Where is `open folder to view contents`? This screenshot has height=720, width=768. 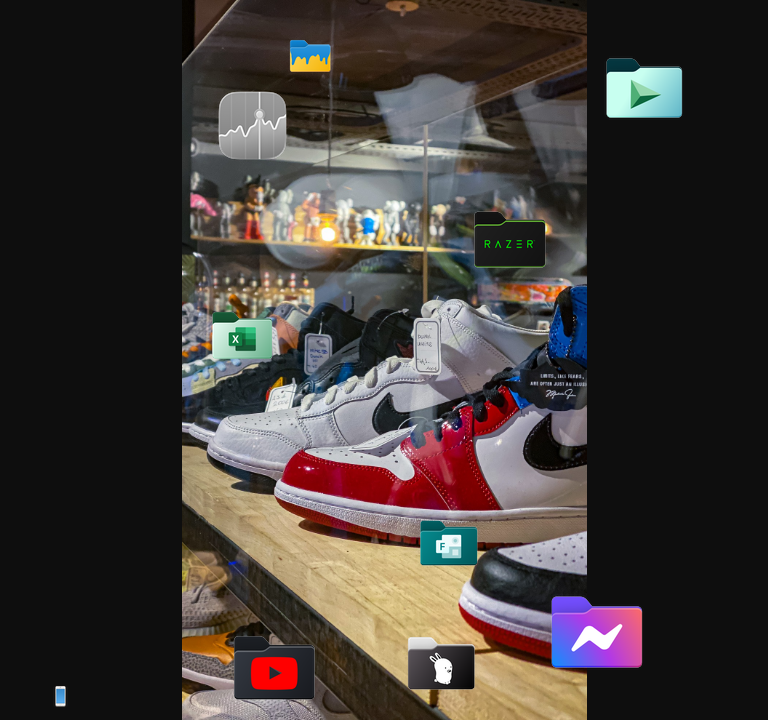 open folder to view contents is located at coordinates (310, 57).